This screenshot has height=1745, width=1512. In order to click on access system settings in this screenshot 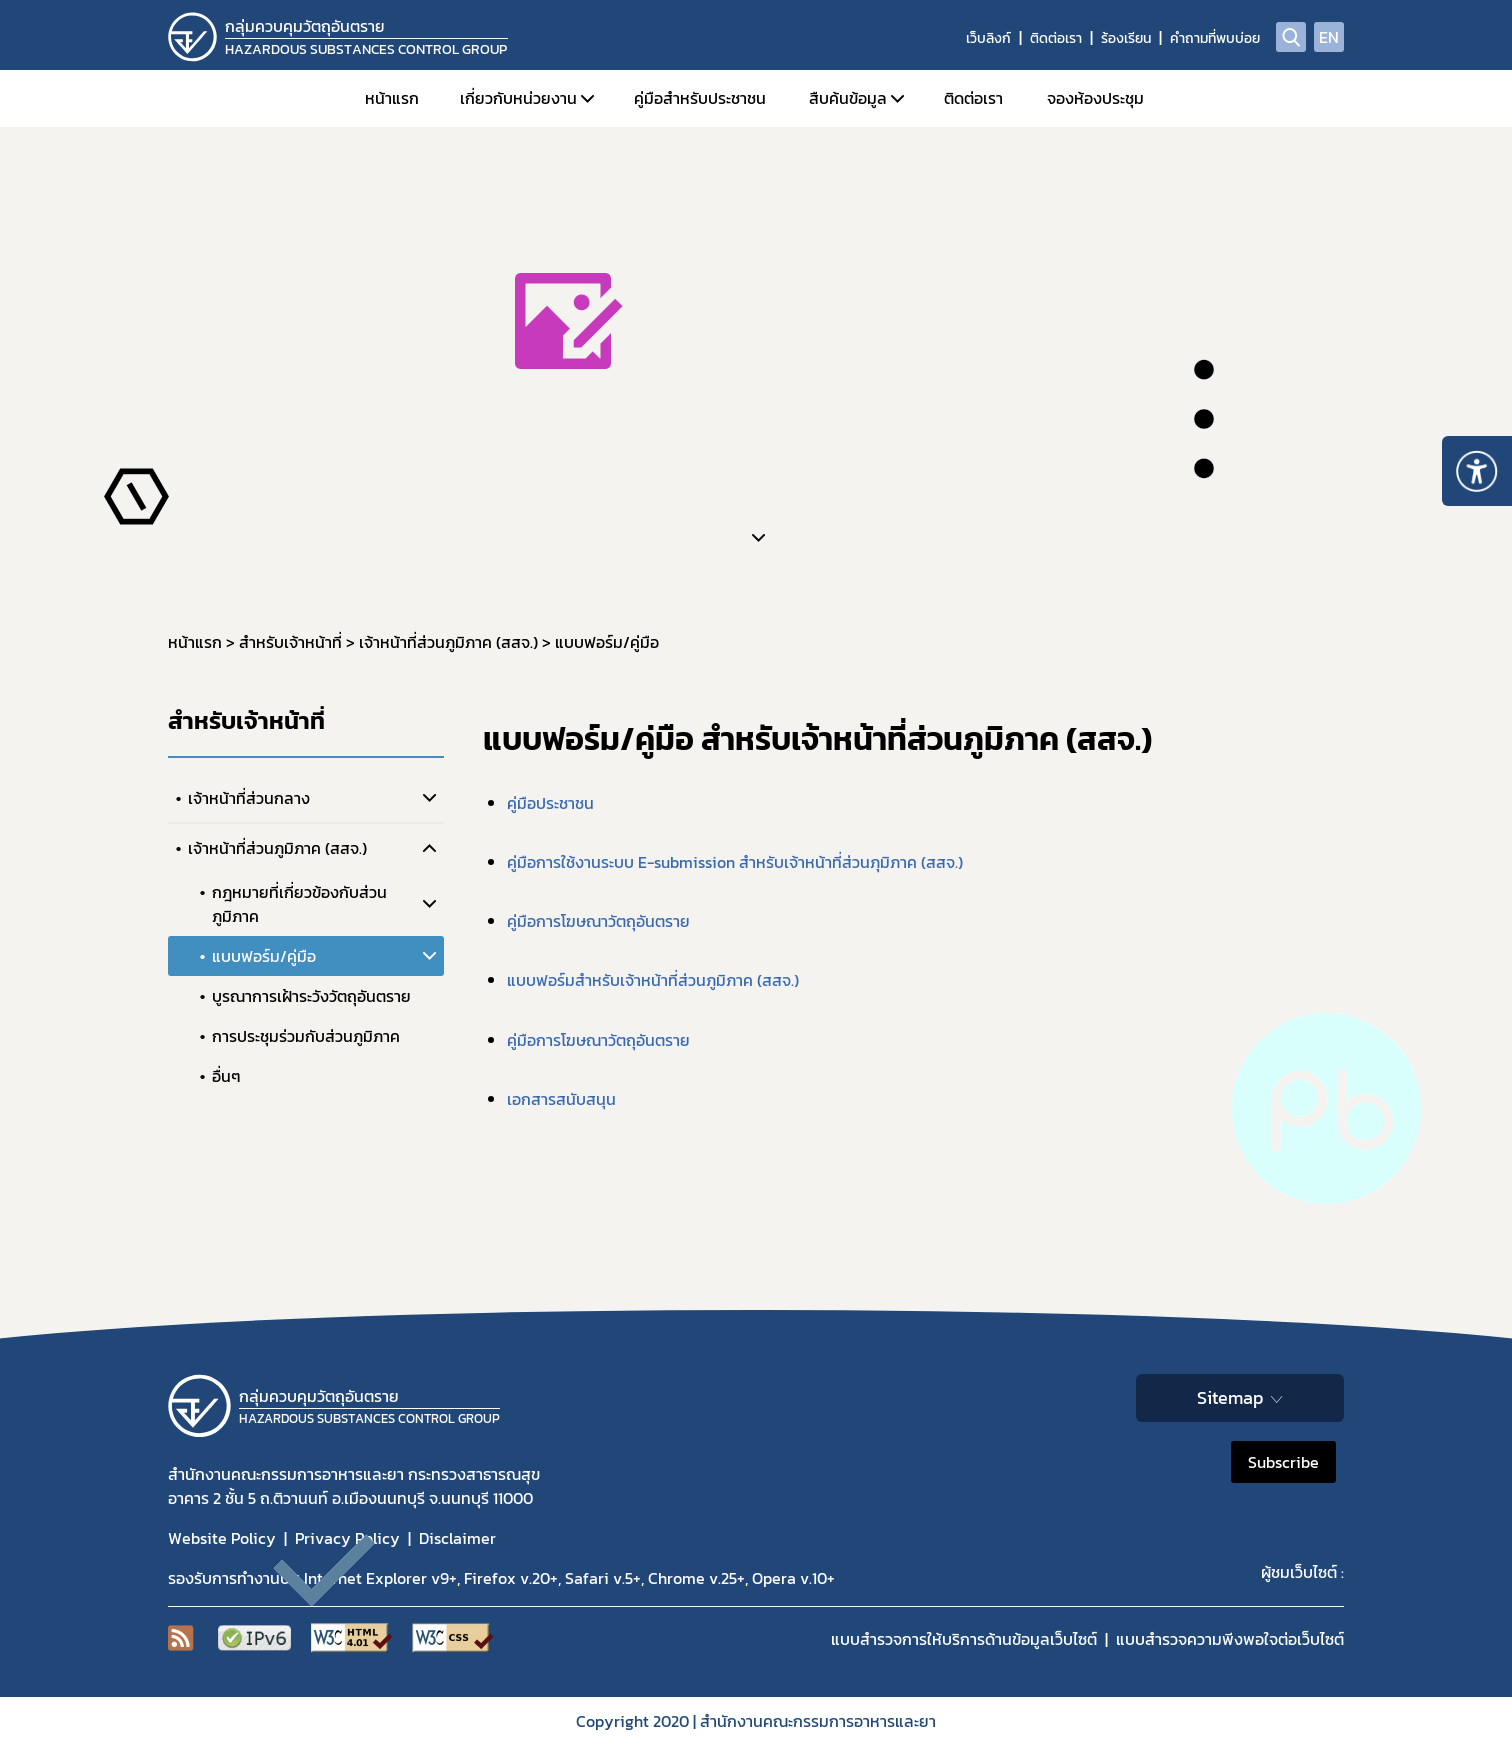, I will do `click(136, 496)`.